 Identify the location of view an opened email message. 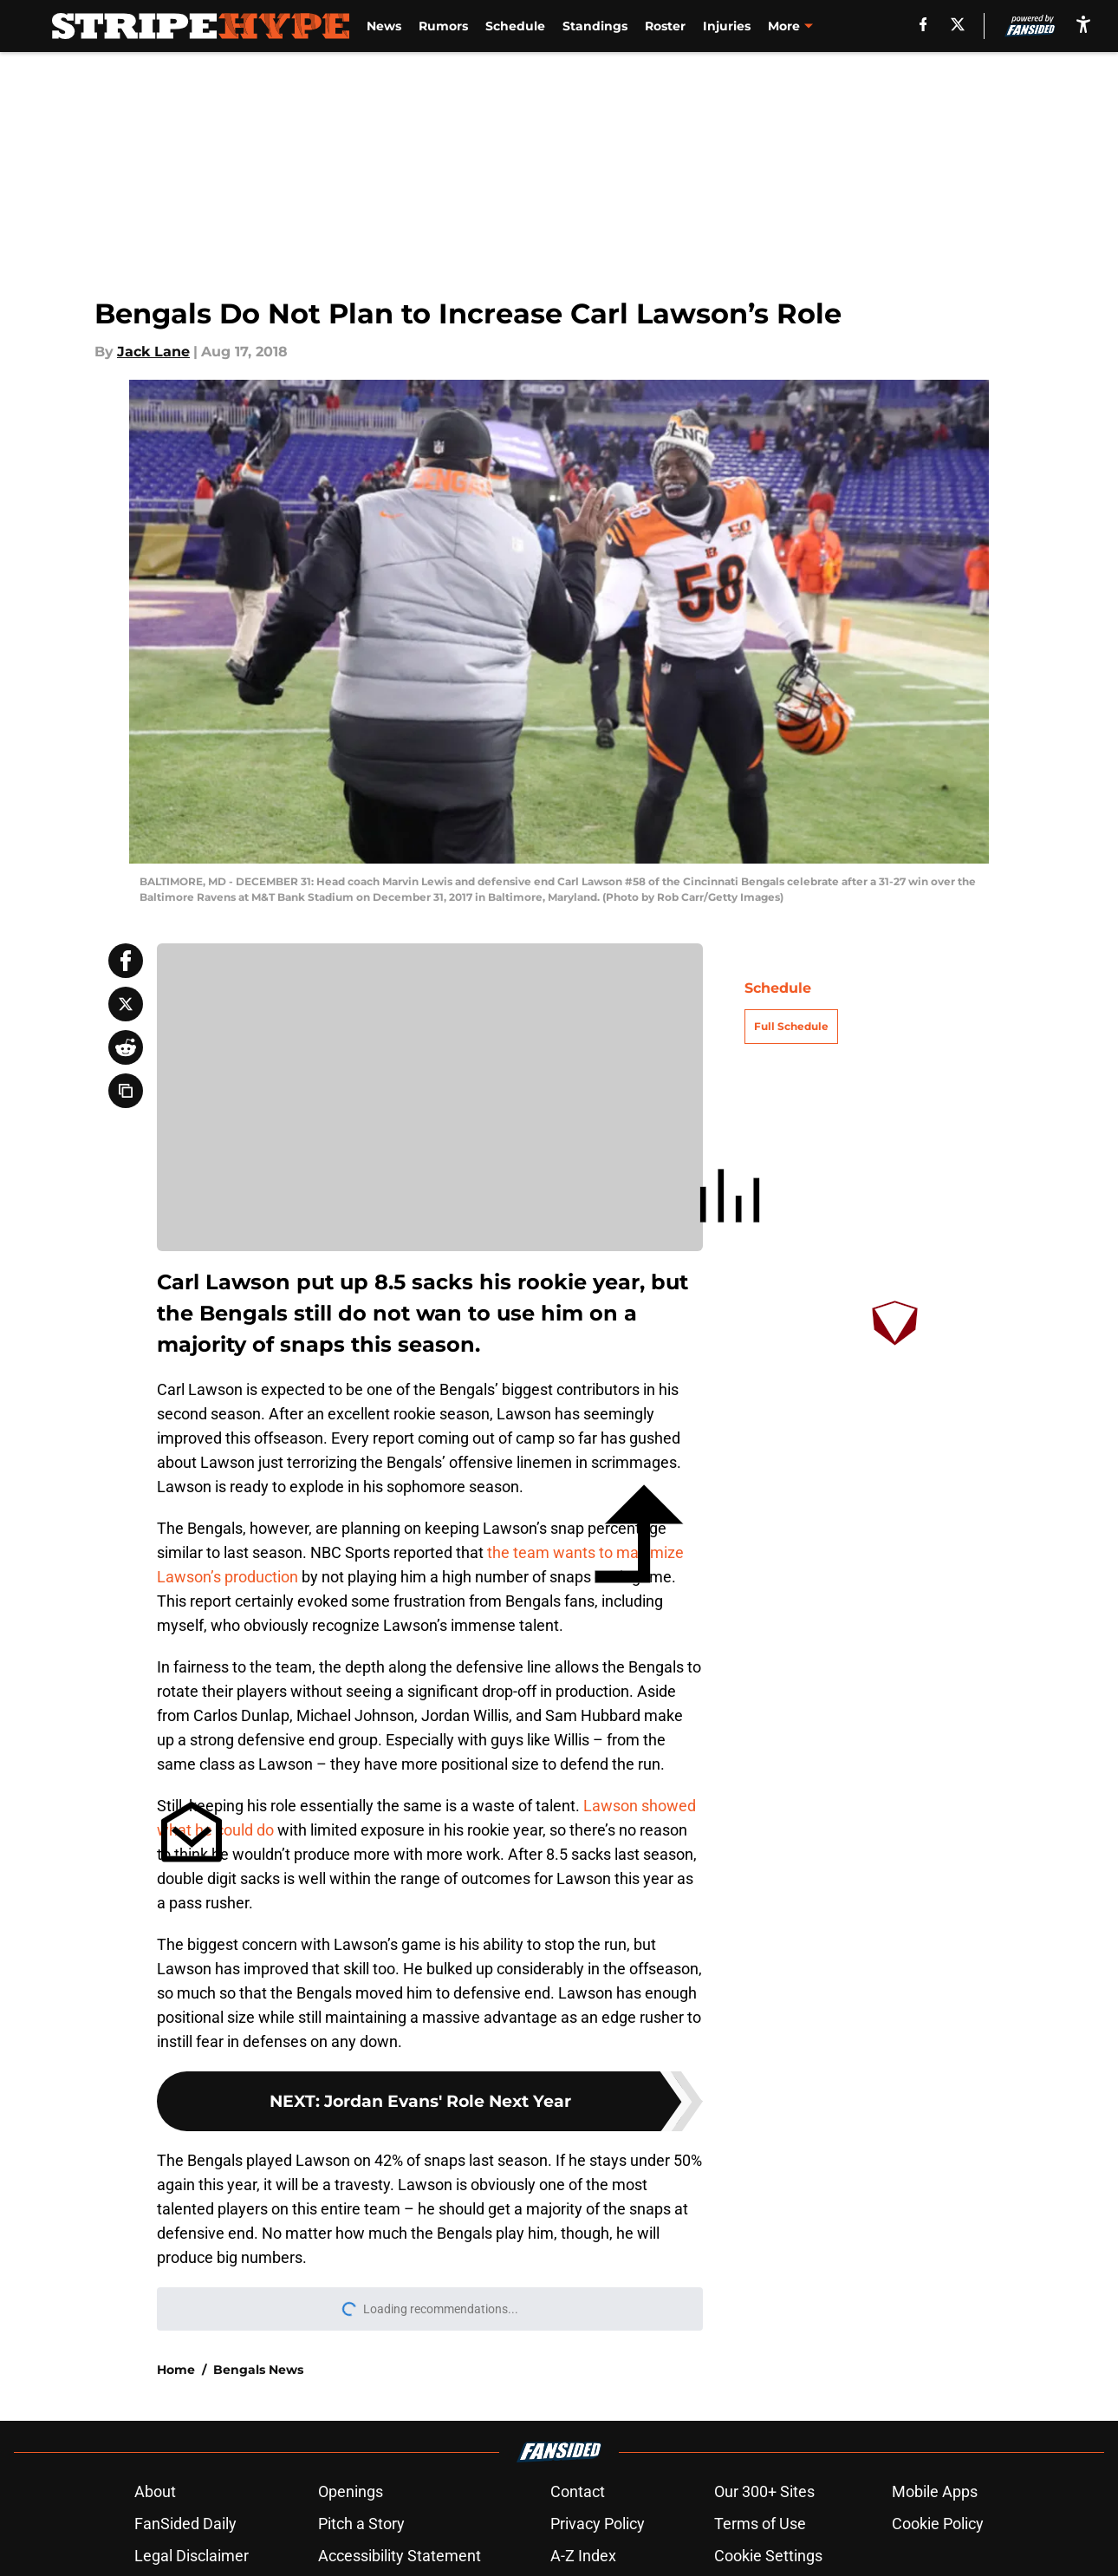
(192, 1835).